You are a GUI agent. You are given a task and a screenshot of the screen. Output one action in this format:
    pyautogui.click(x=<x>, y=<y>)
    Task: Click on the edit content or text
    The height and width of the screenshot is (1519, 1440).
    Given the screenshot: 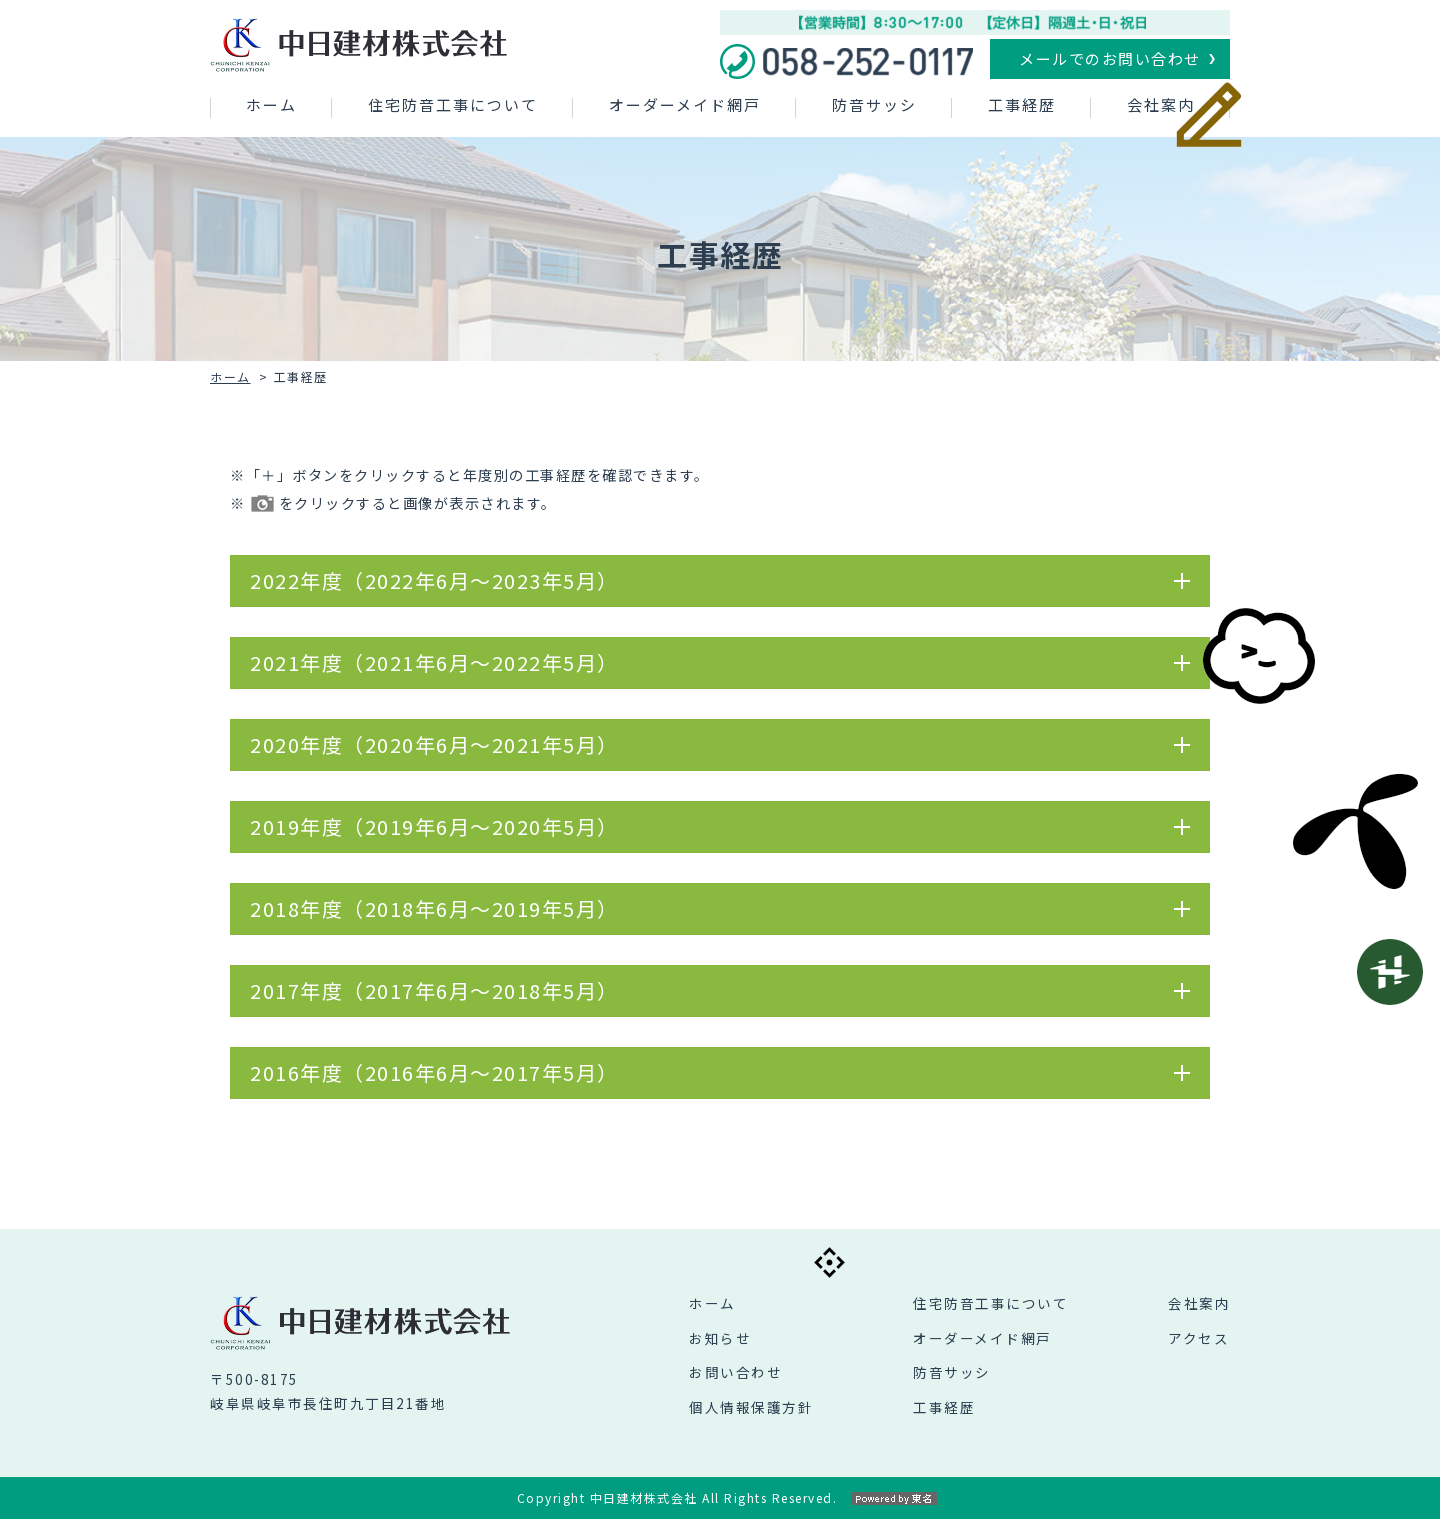 What is the action you would take?
    pyautogui.click(x=1209, y=115)
    